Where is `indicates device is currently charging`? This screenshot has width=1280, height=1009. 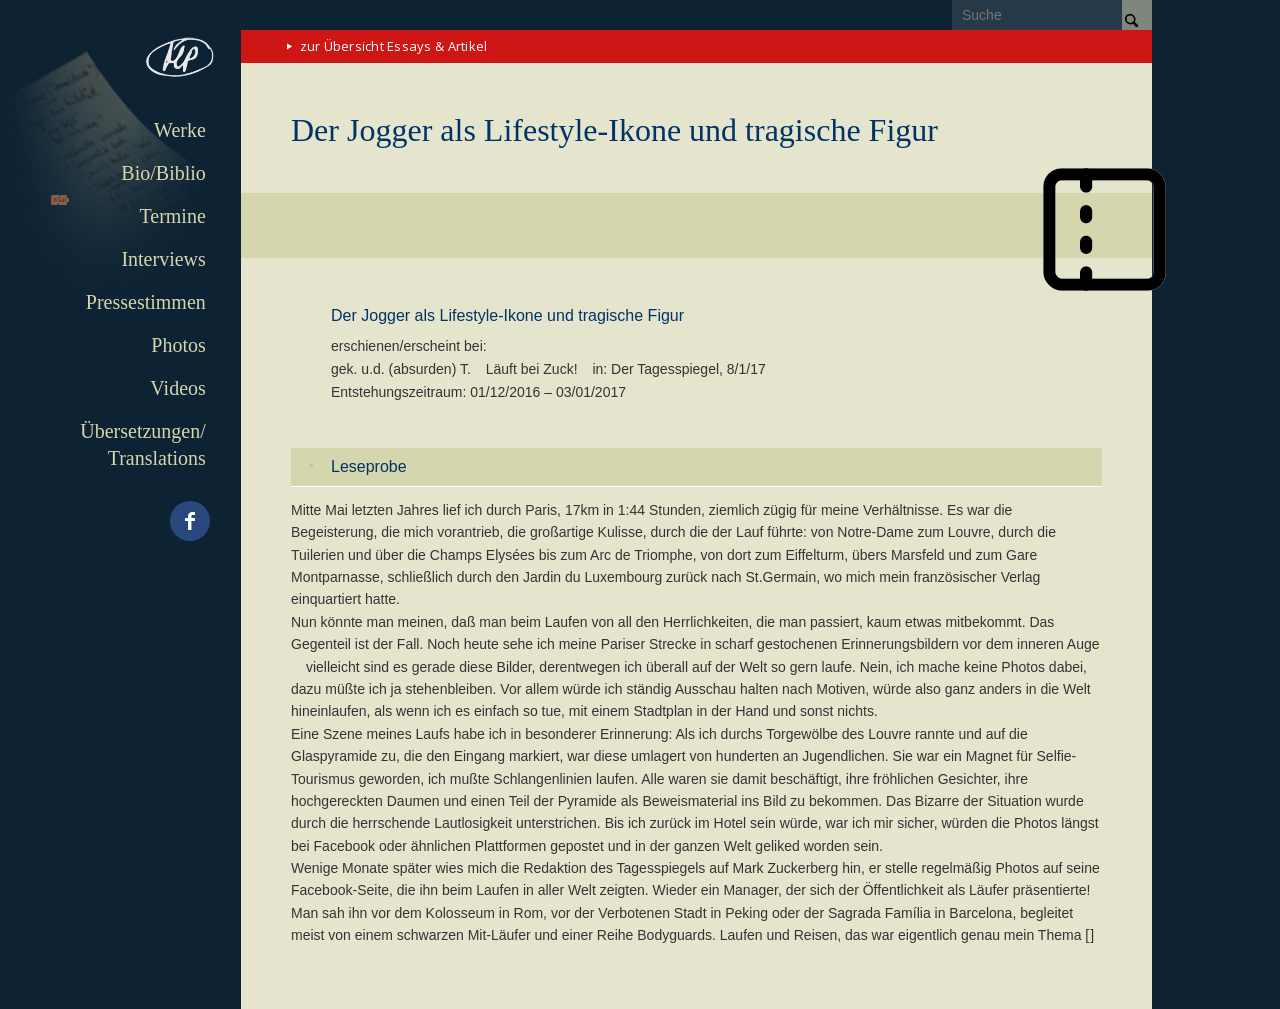
indicates device is currently charging is located at coordinates (60, 200).